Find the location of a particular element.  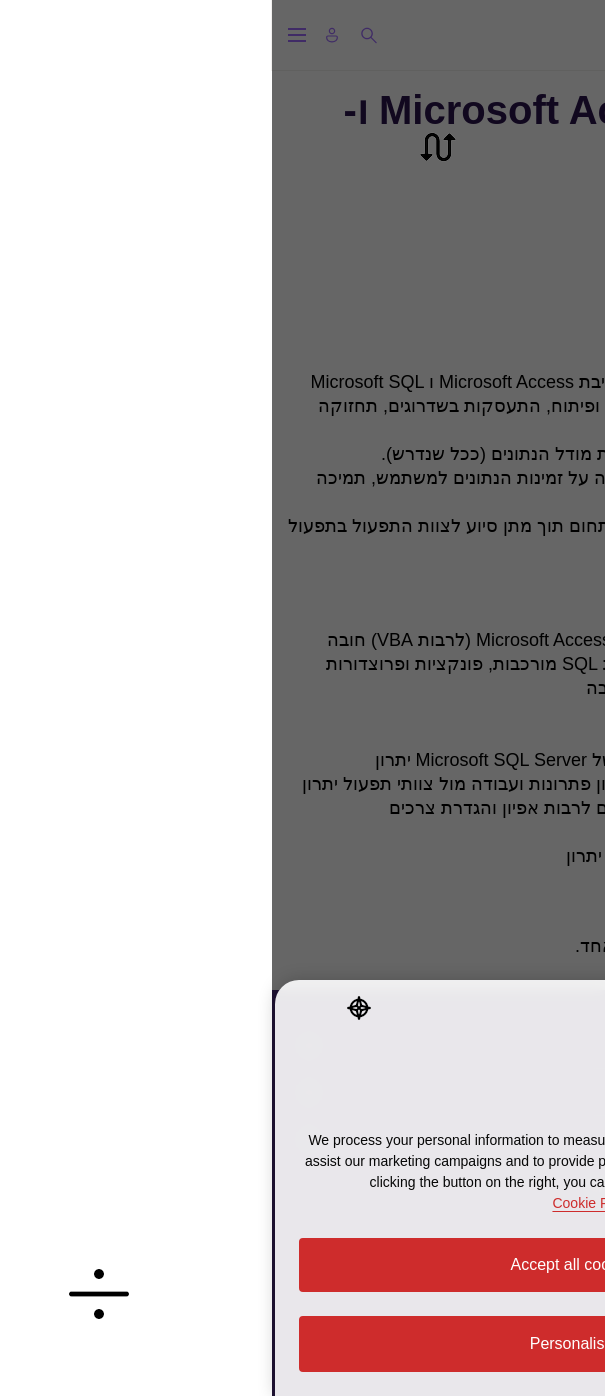

swap or switch between active calls is located at coordinates (438, 148).